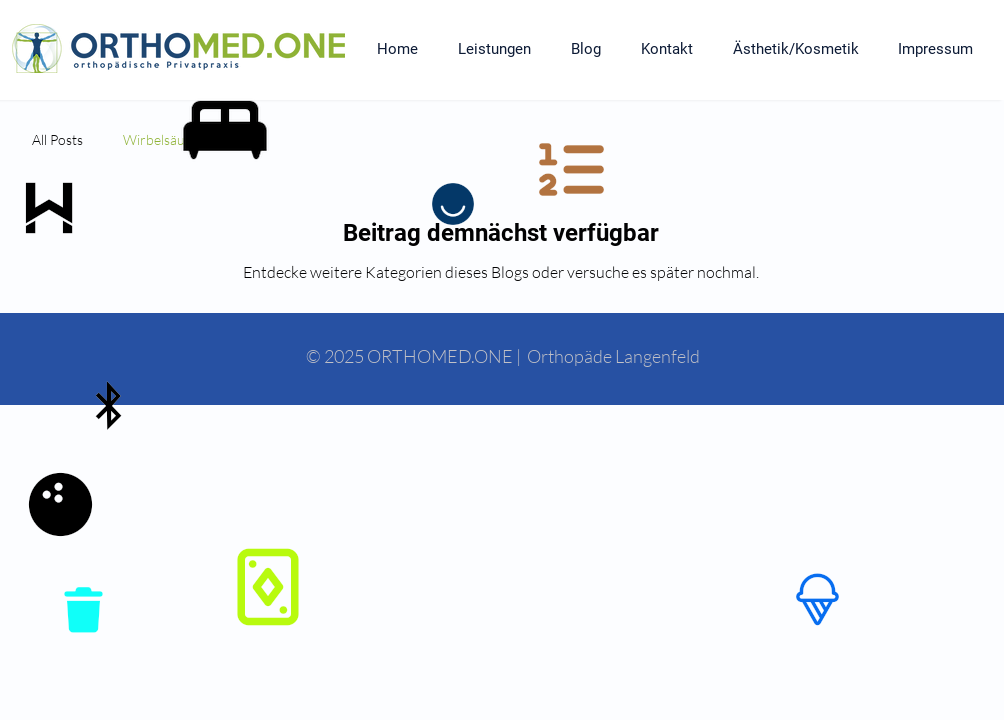  I want to click on bluetooth connectivity status, so click(108, 405).